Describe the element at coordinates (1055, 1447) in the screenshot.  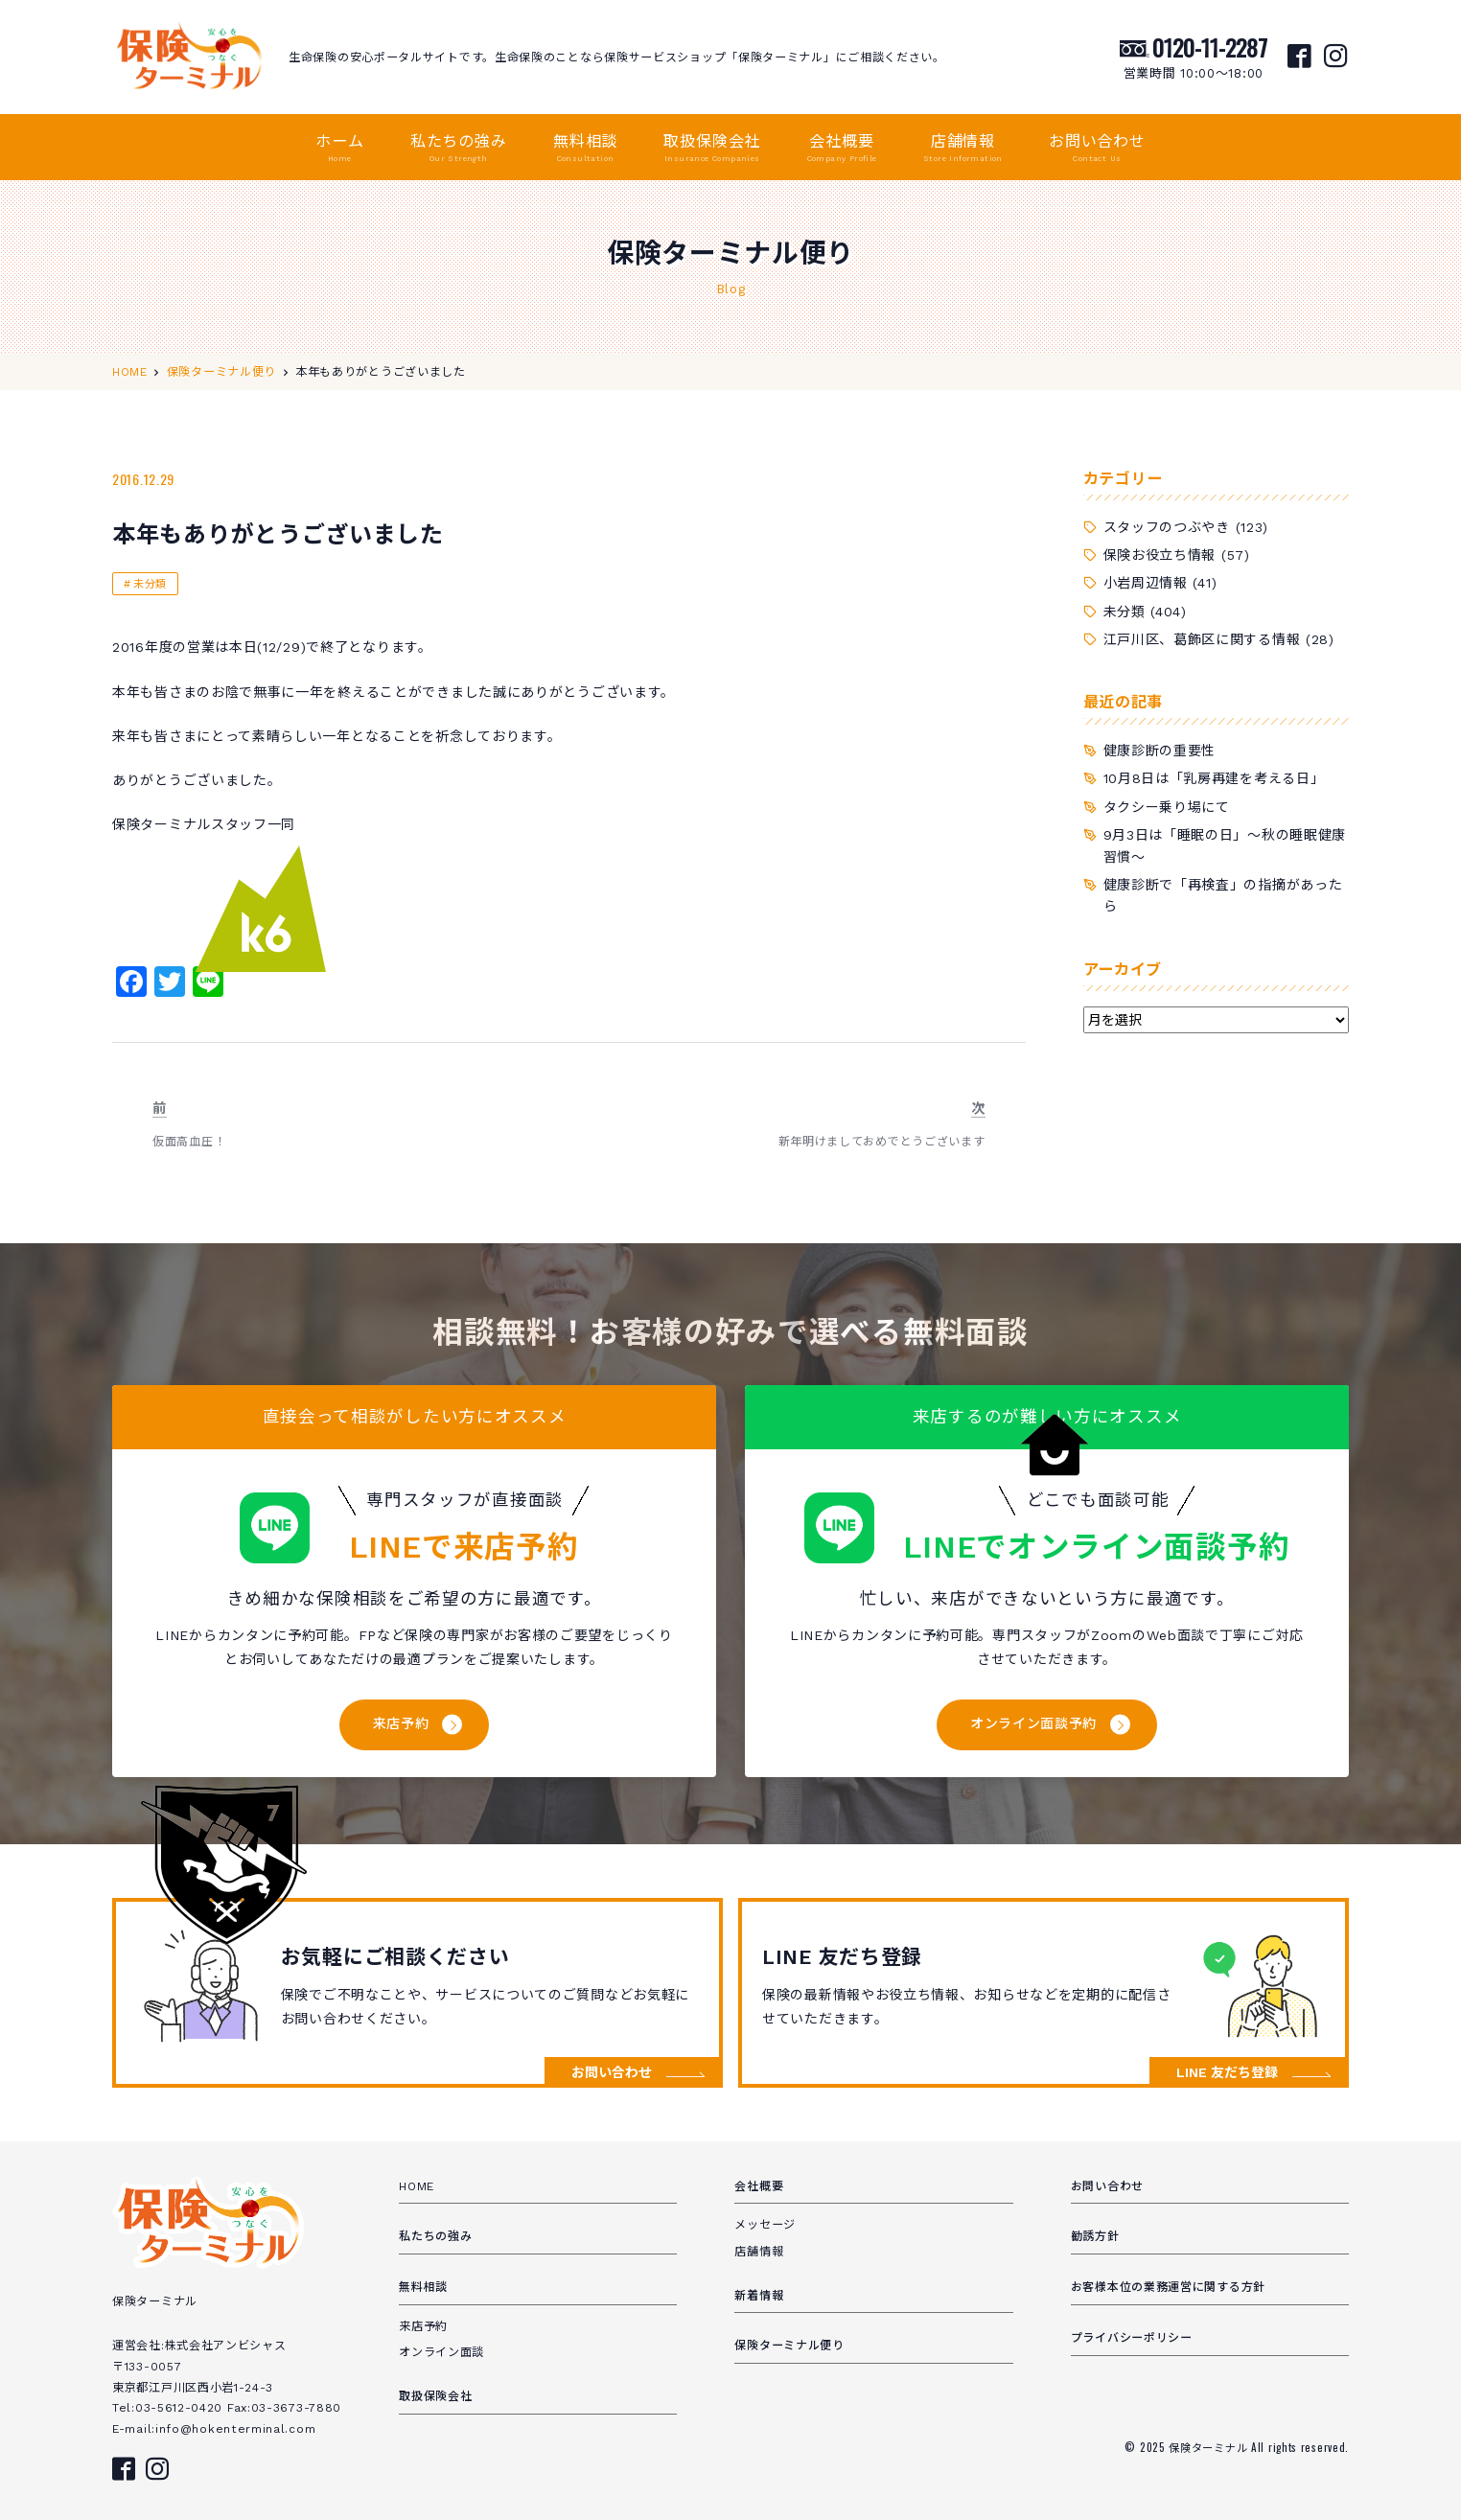
I see `go to home screen` at that location.